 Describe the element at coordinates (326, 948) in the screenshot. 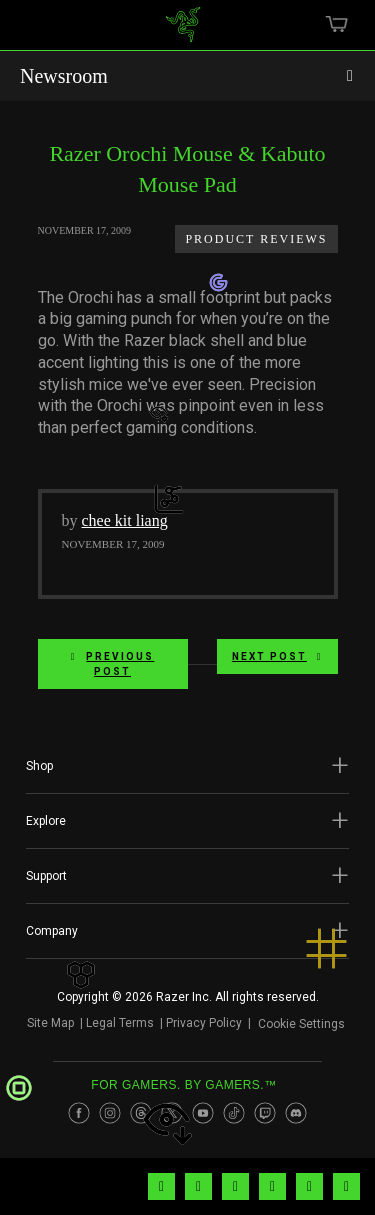

I see `indicates a numeric variable or constant in code` at that location.